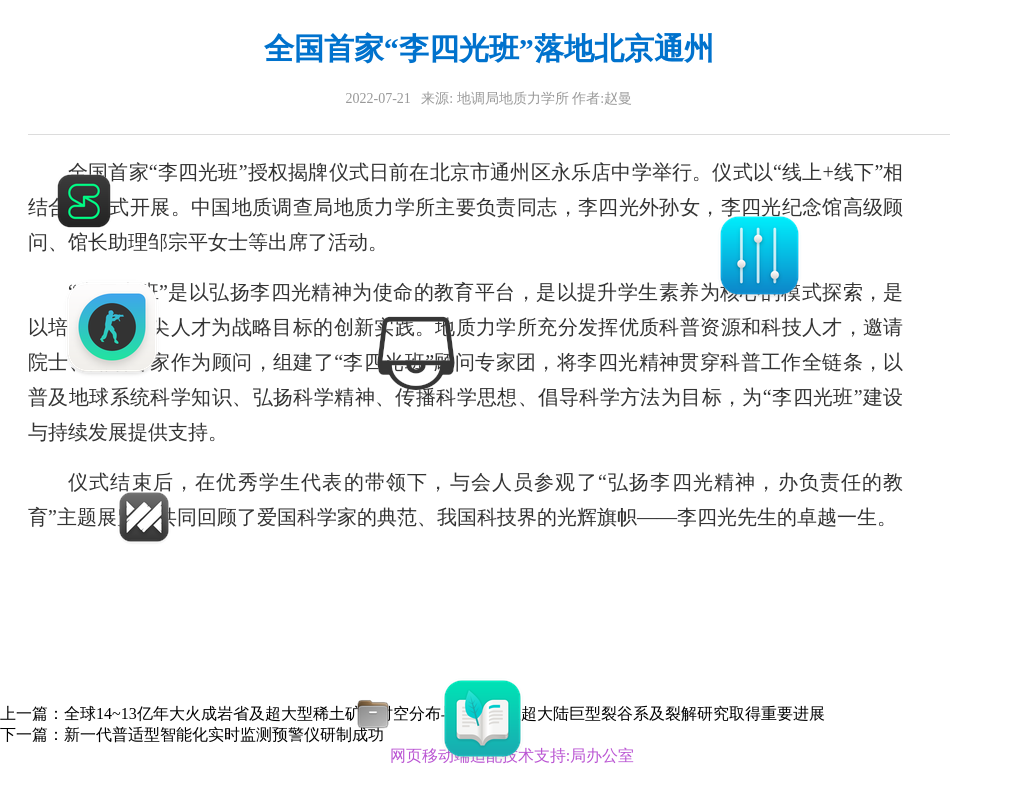 The width and height of the screenshot is (1024, 785). I want to click on open css editing application, so click(112, 327).